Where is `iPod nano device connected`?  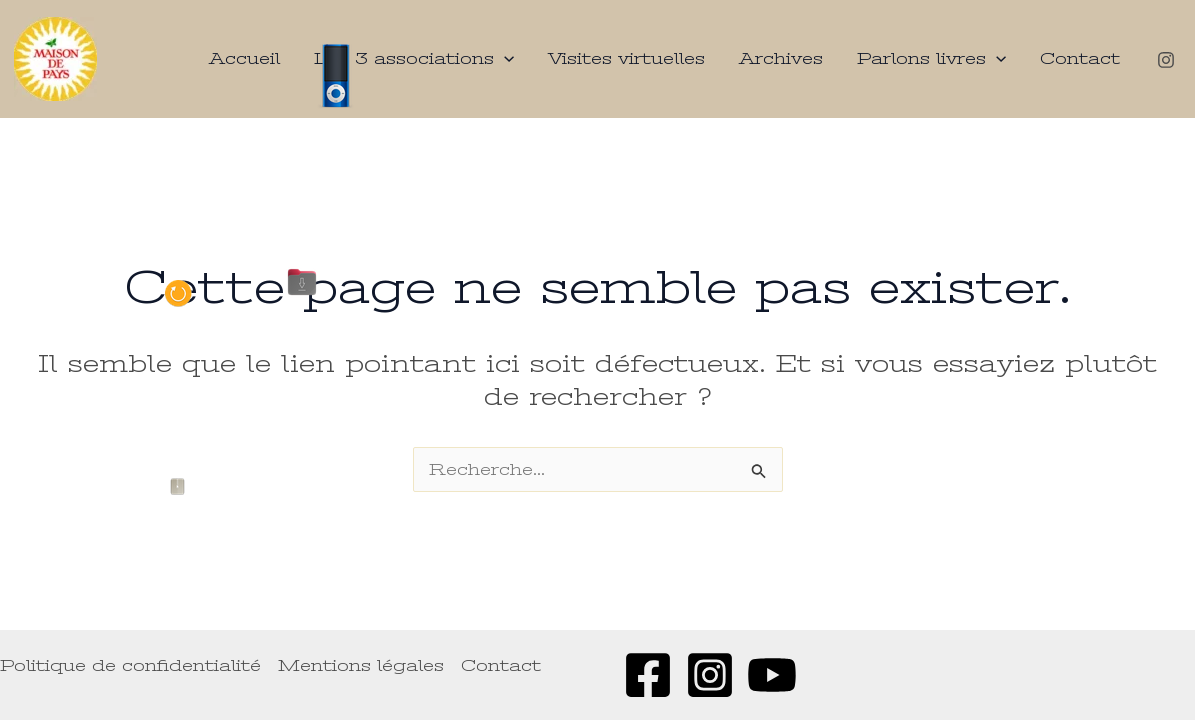
iPod nano device connected is located at coordinates (335, 76).